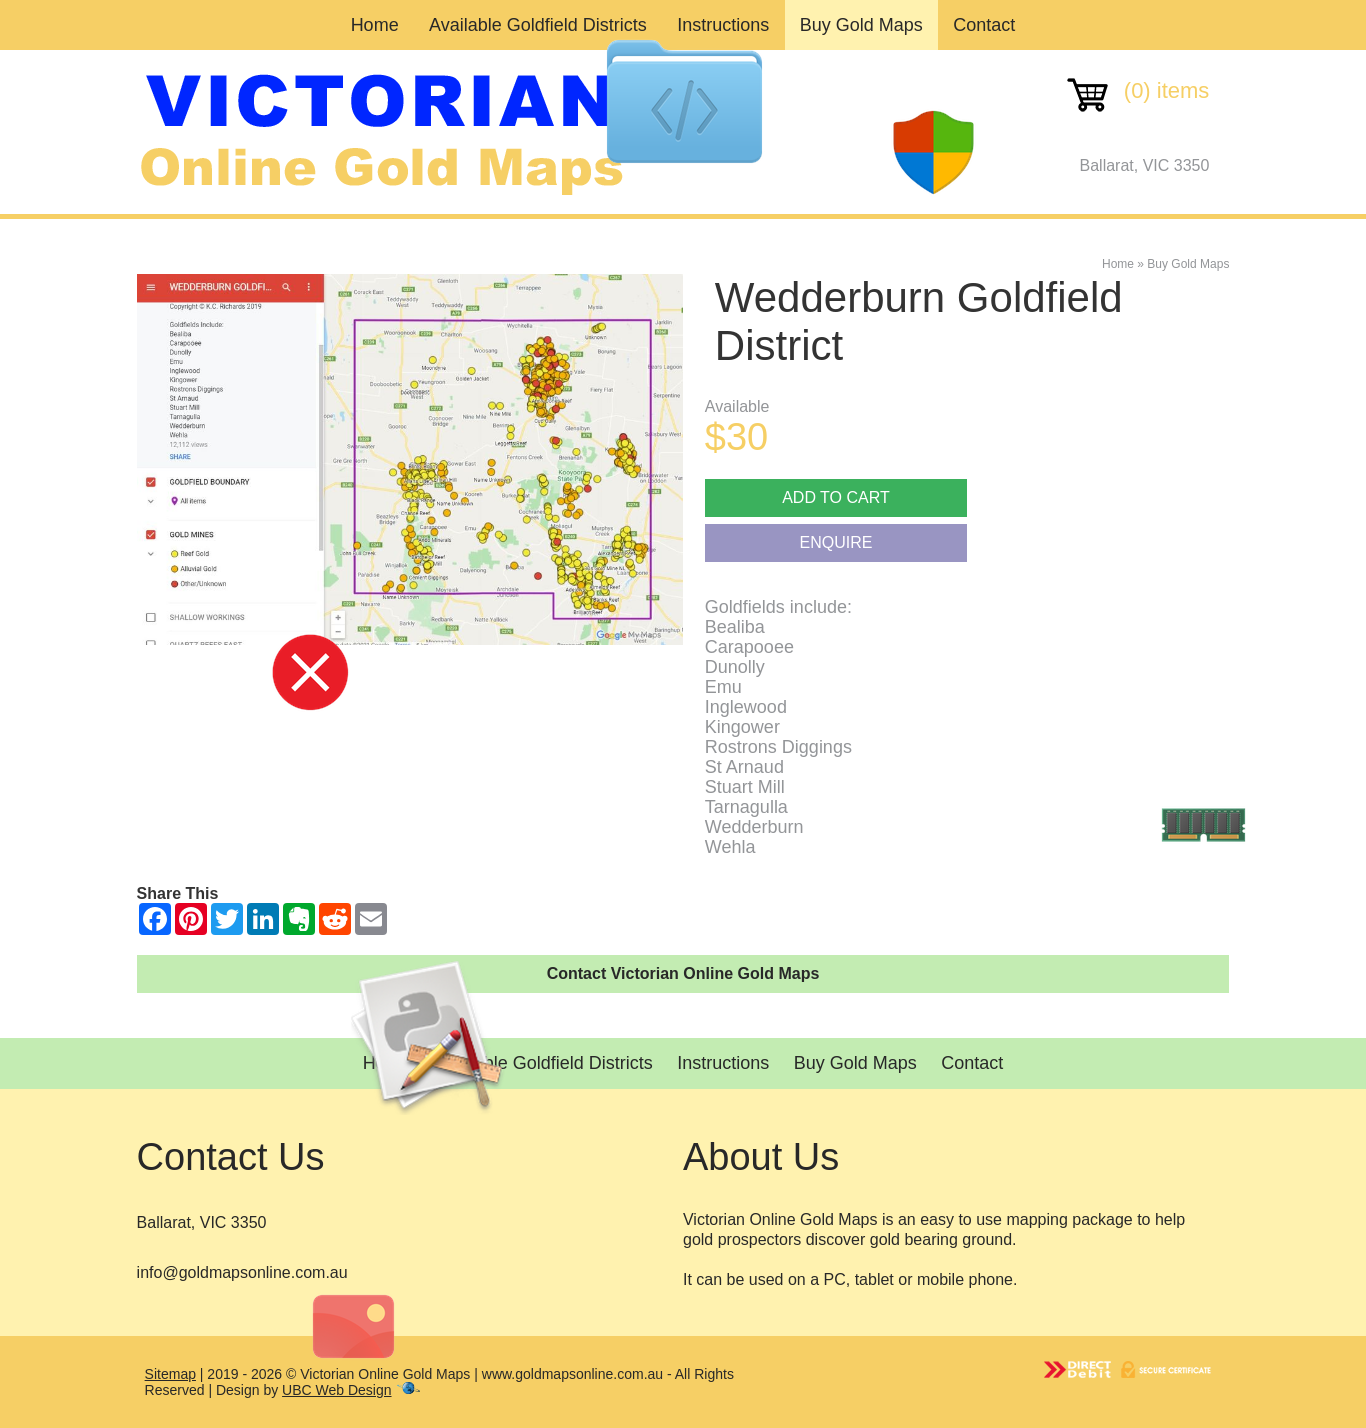 The height and width of the screenshot is (1428, 1366). Describe the element at coordinates (684, 101) in the screenshot. I see `open your code projects folder` at that location.